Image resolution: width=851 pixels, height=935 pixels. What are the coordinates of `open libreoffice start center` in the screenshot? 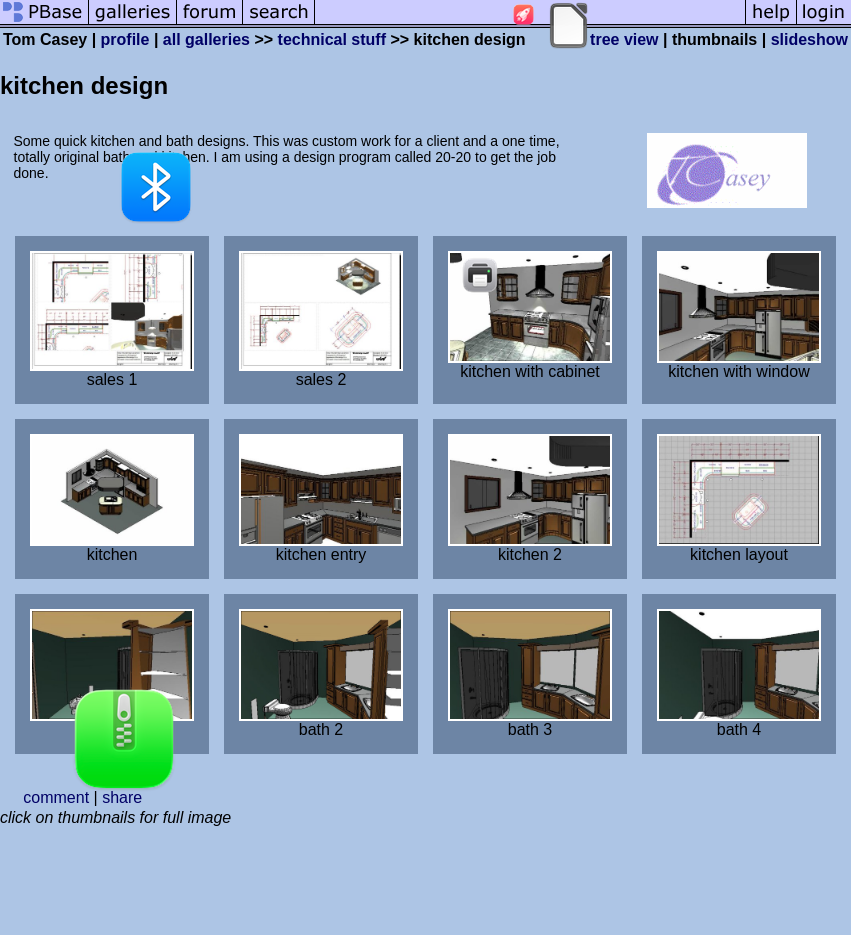 It's located at (568, 25).